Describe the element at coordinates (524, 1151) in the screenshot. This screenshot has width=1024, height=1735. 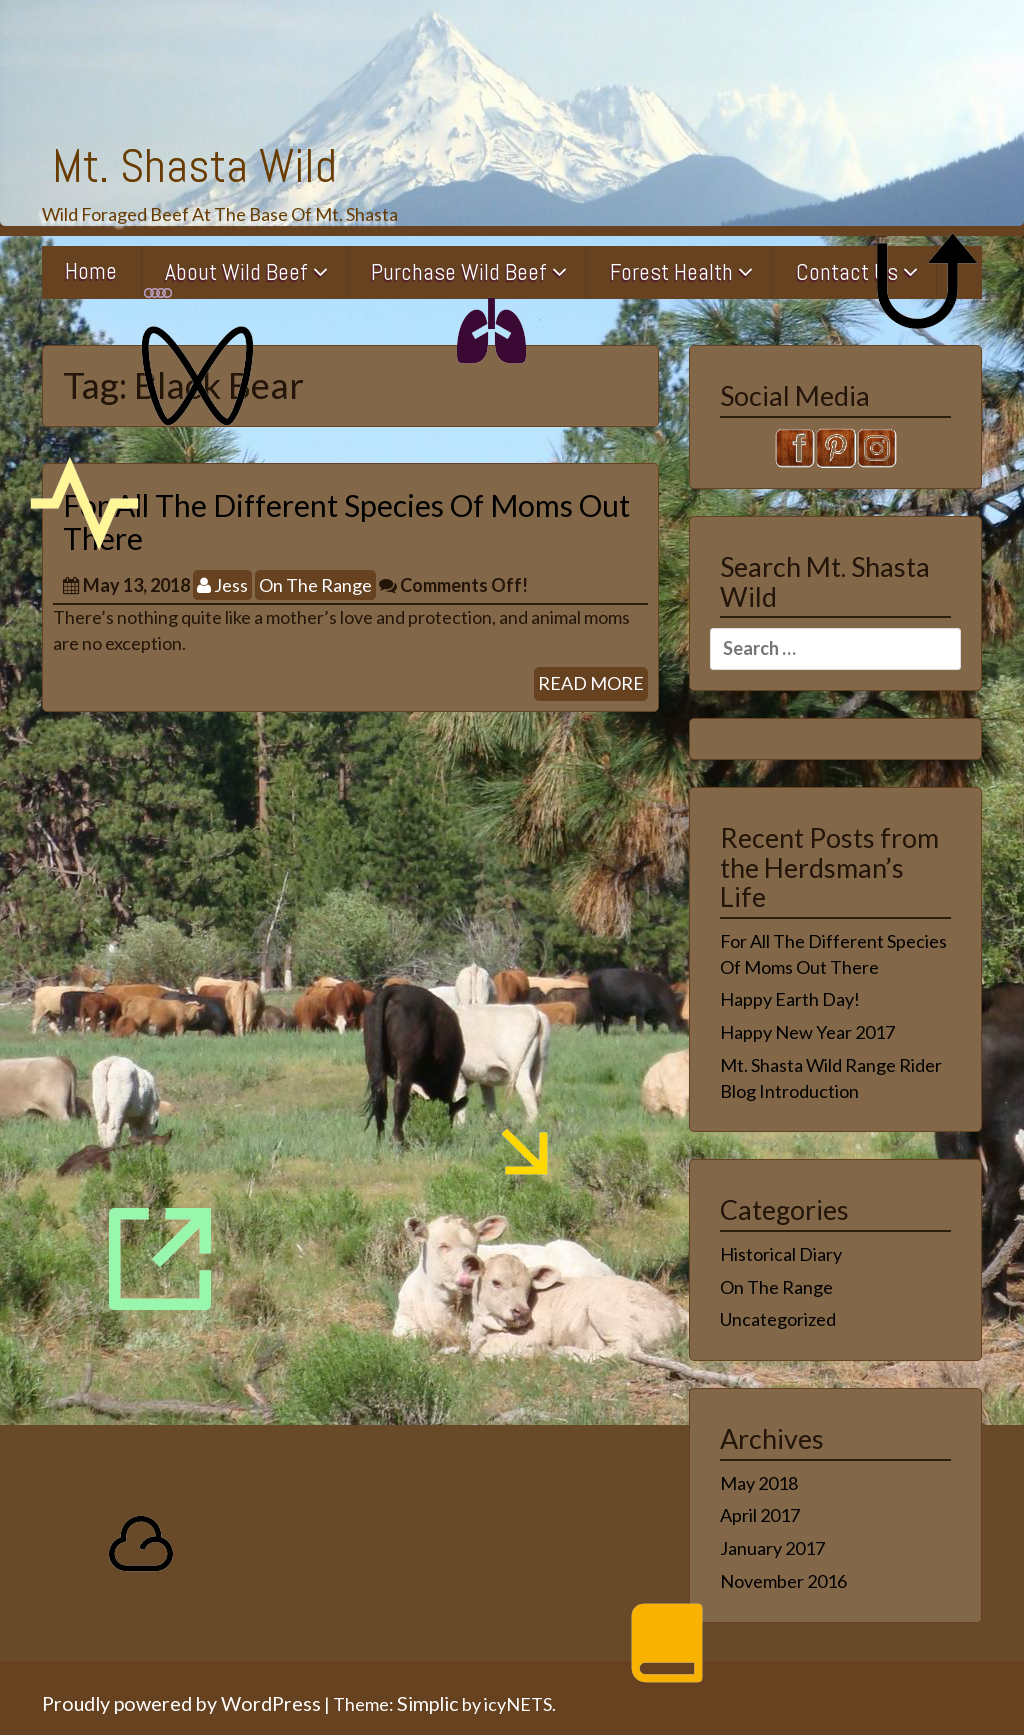
I see `navigate to the next item below` at that location.